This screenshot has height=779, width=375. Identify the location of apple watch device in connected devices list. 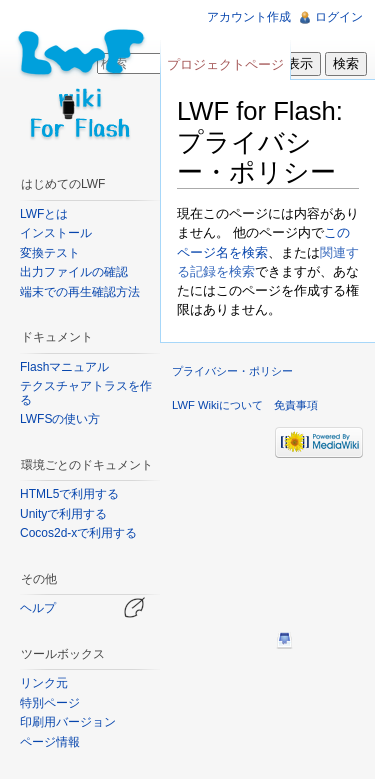
(68, 107).